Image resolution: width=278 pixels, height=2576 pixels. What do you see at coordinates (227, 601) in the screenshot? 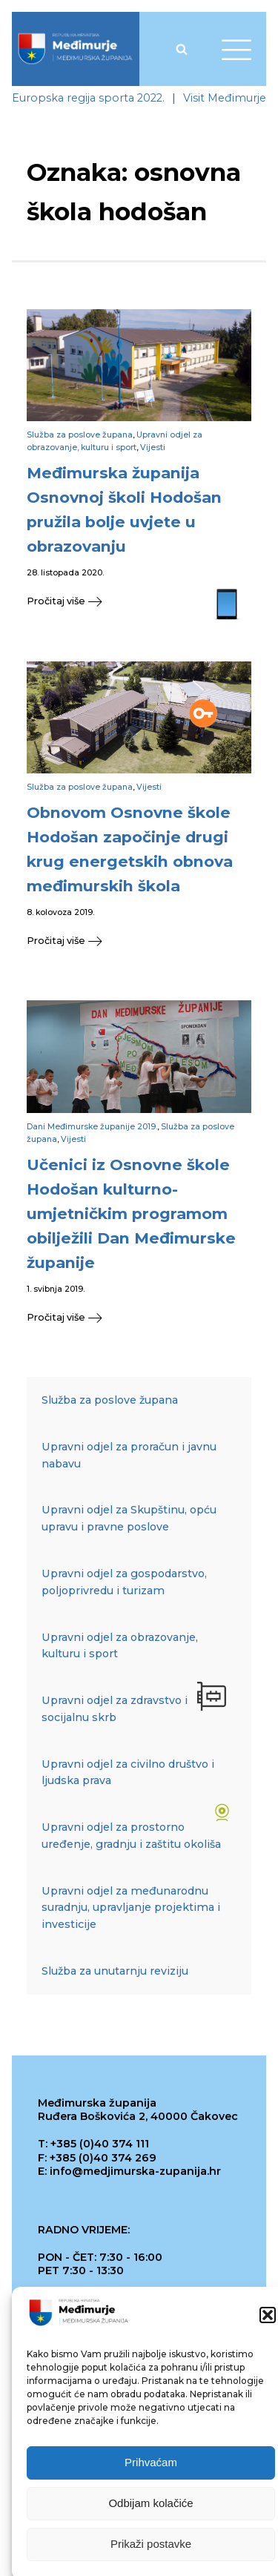
I see `iPad mini device connected via cellular` at bounding box center [227, 601].